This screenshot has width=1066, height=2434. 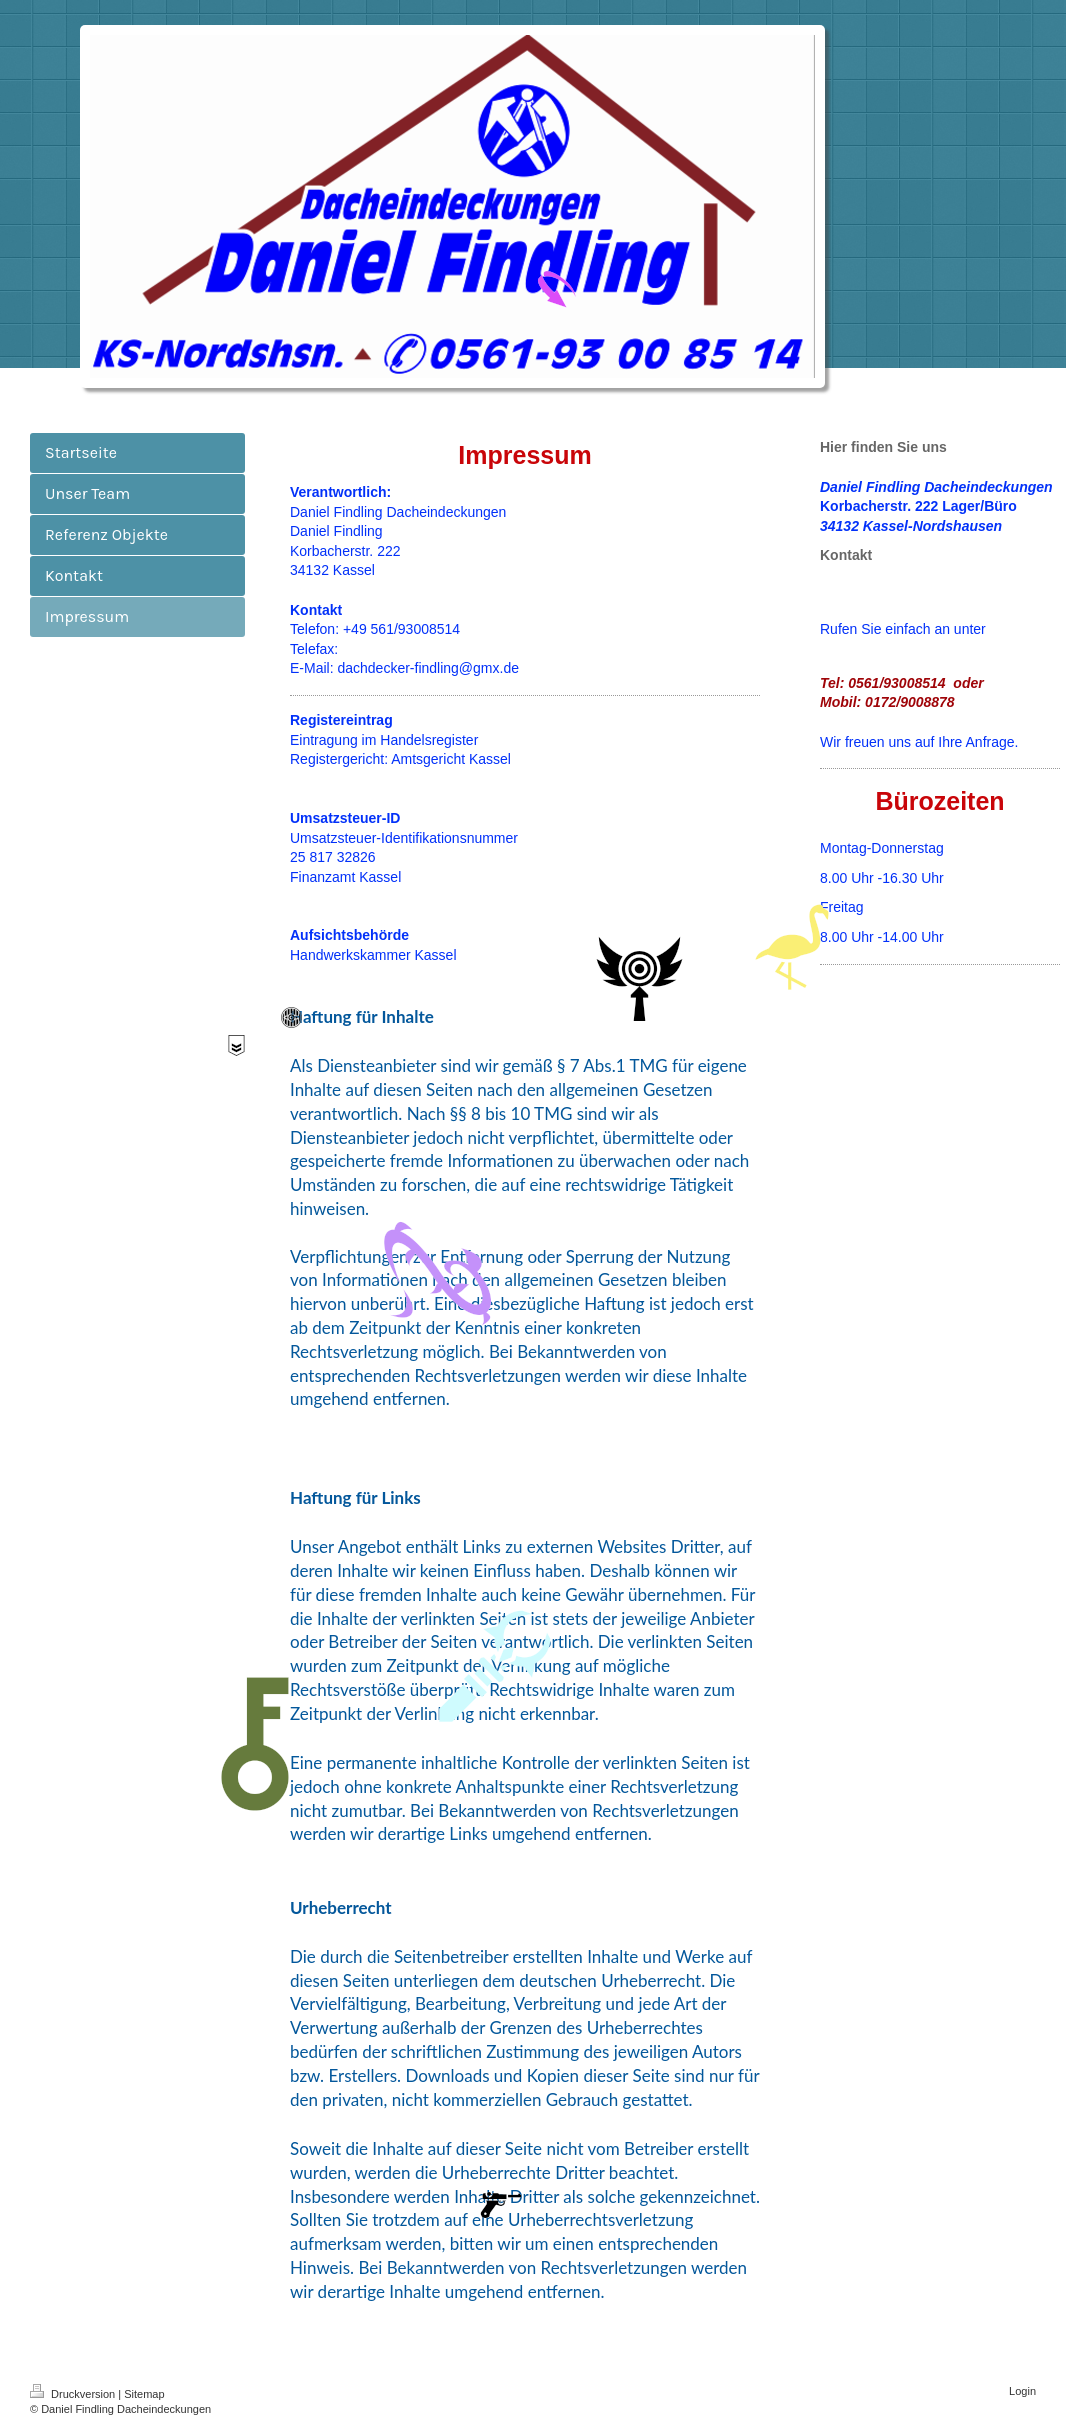 I want to click on use vine whip ability or attack, so click(x=437, y=1272).